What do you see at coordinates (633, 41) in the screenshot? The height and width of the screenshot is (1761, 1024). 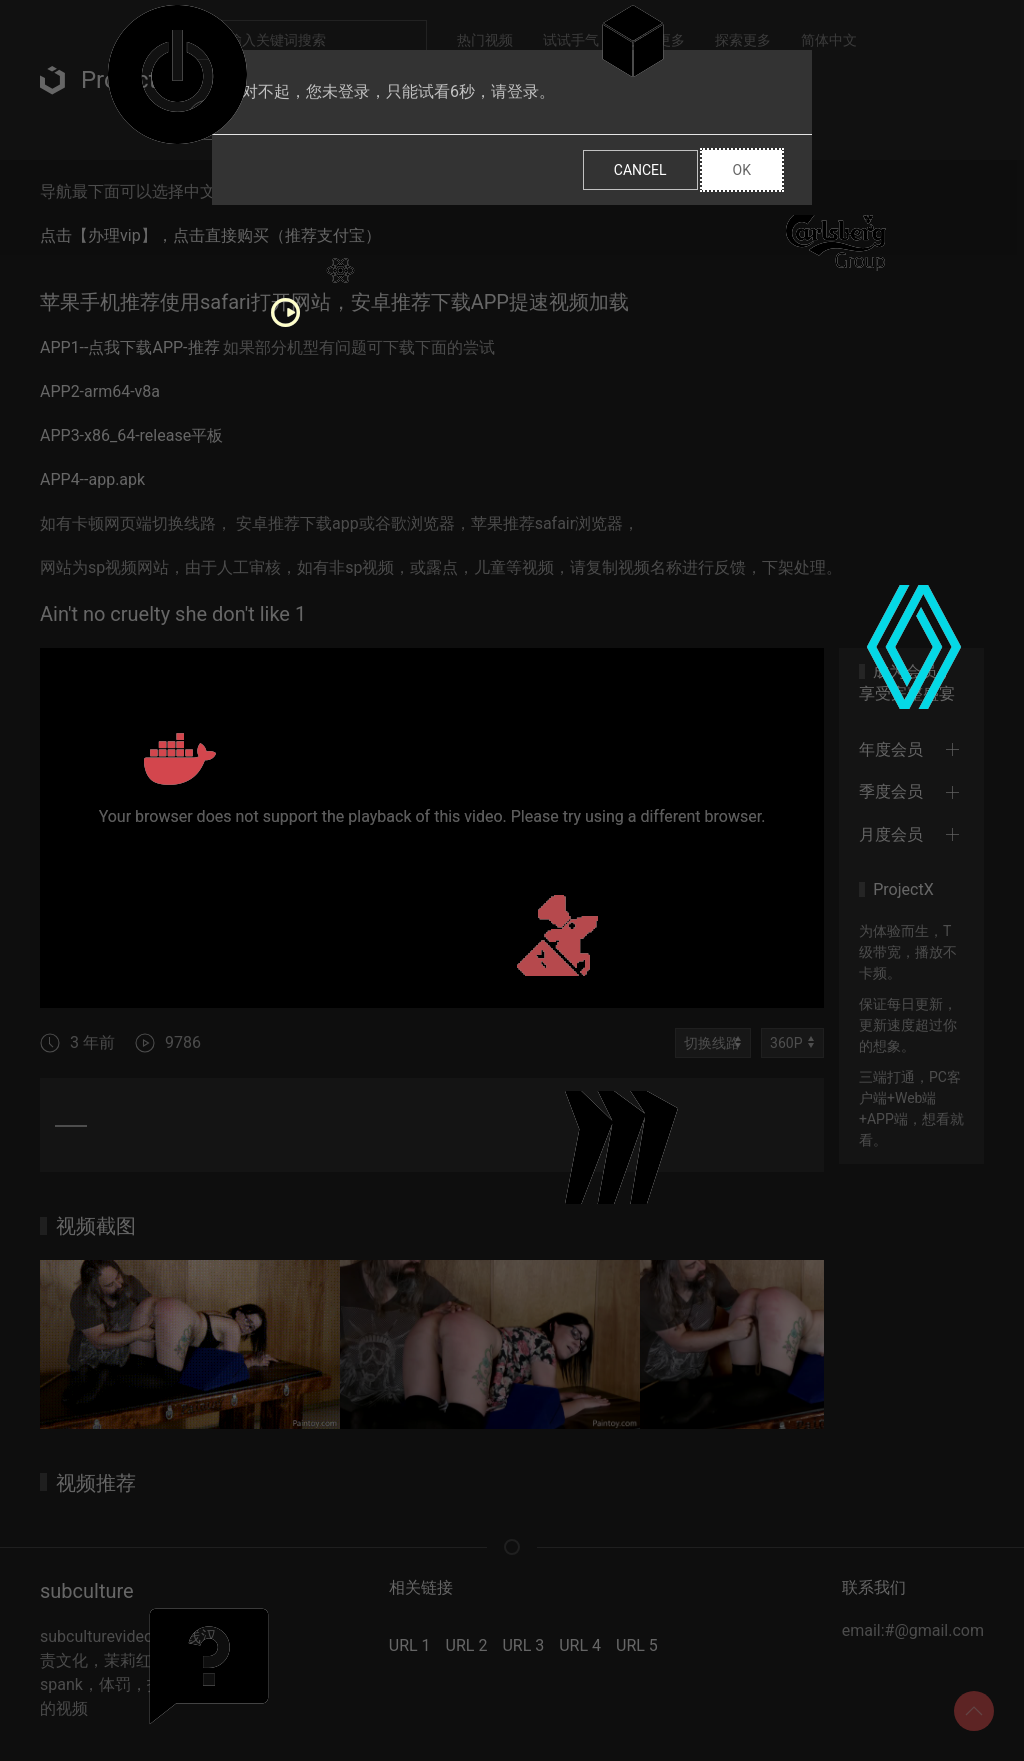 I see `open the Task app` at bounding box center [633, 41].